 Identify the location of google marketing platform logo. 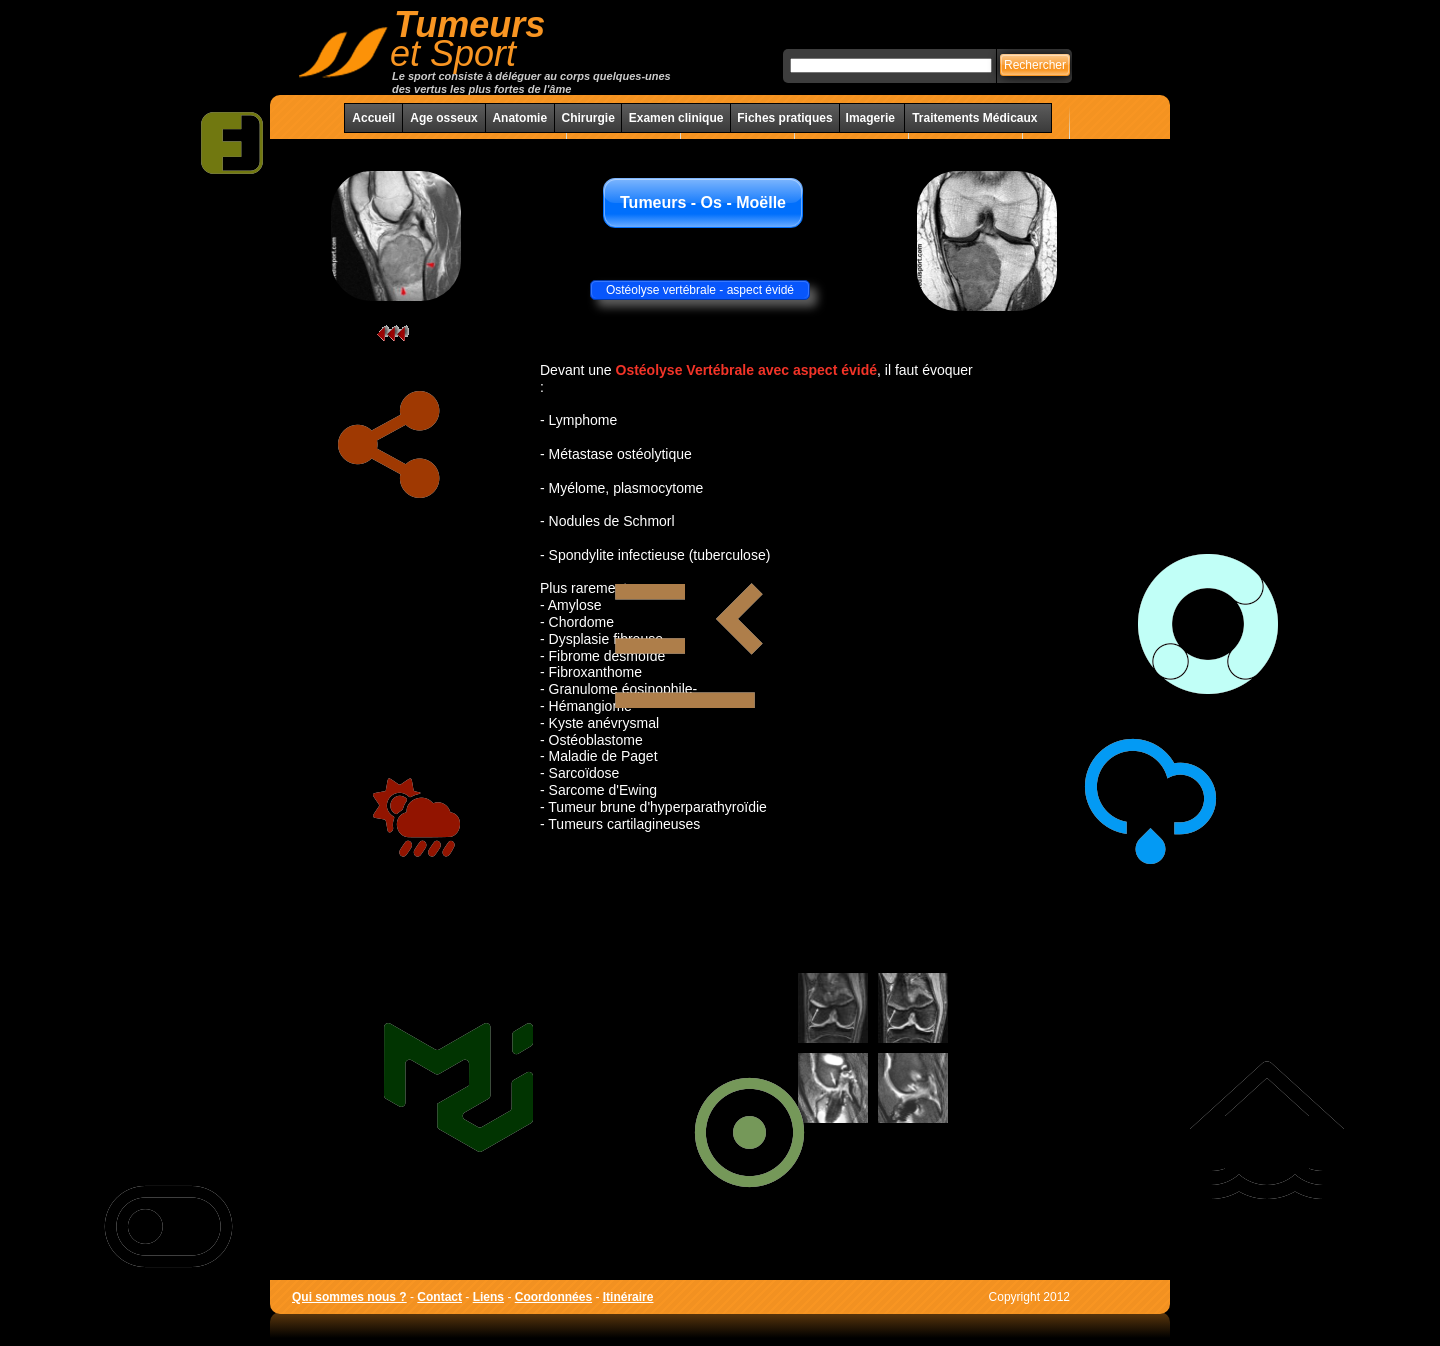
(1208, 624).